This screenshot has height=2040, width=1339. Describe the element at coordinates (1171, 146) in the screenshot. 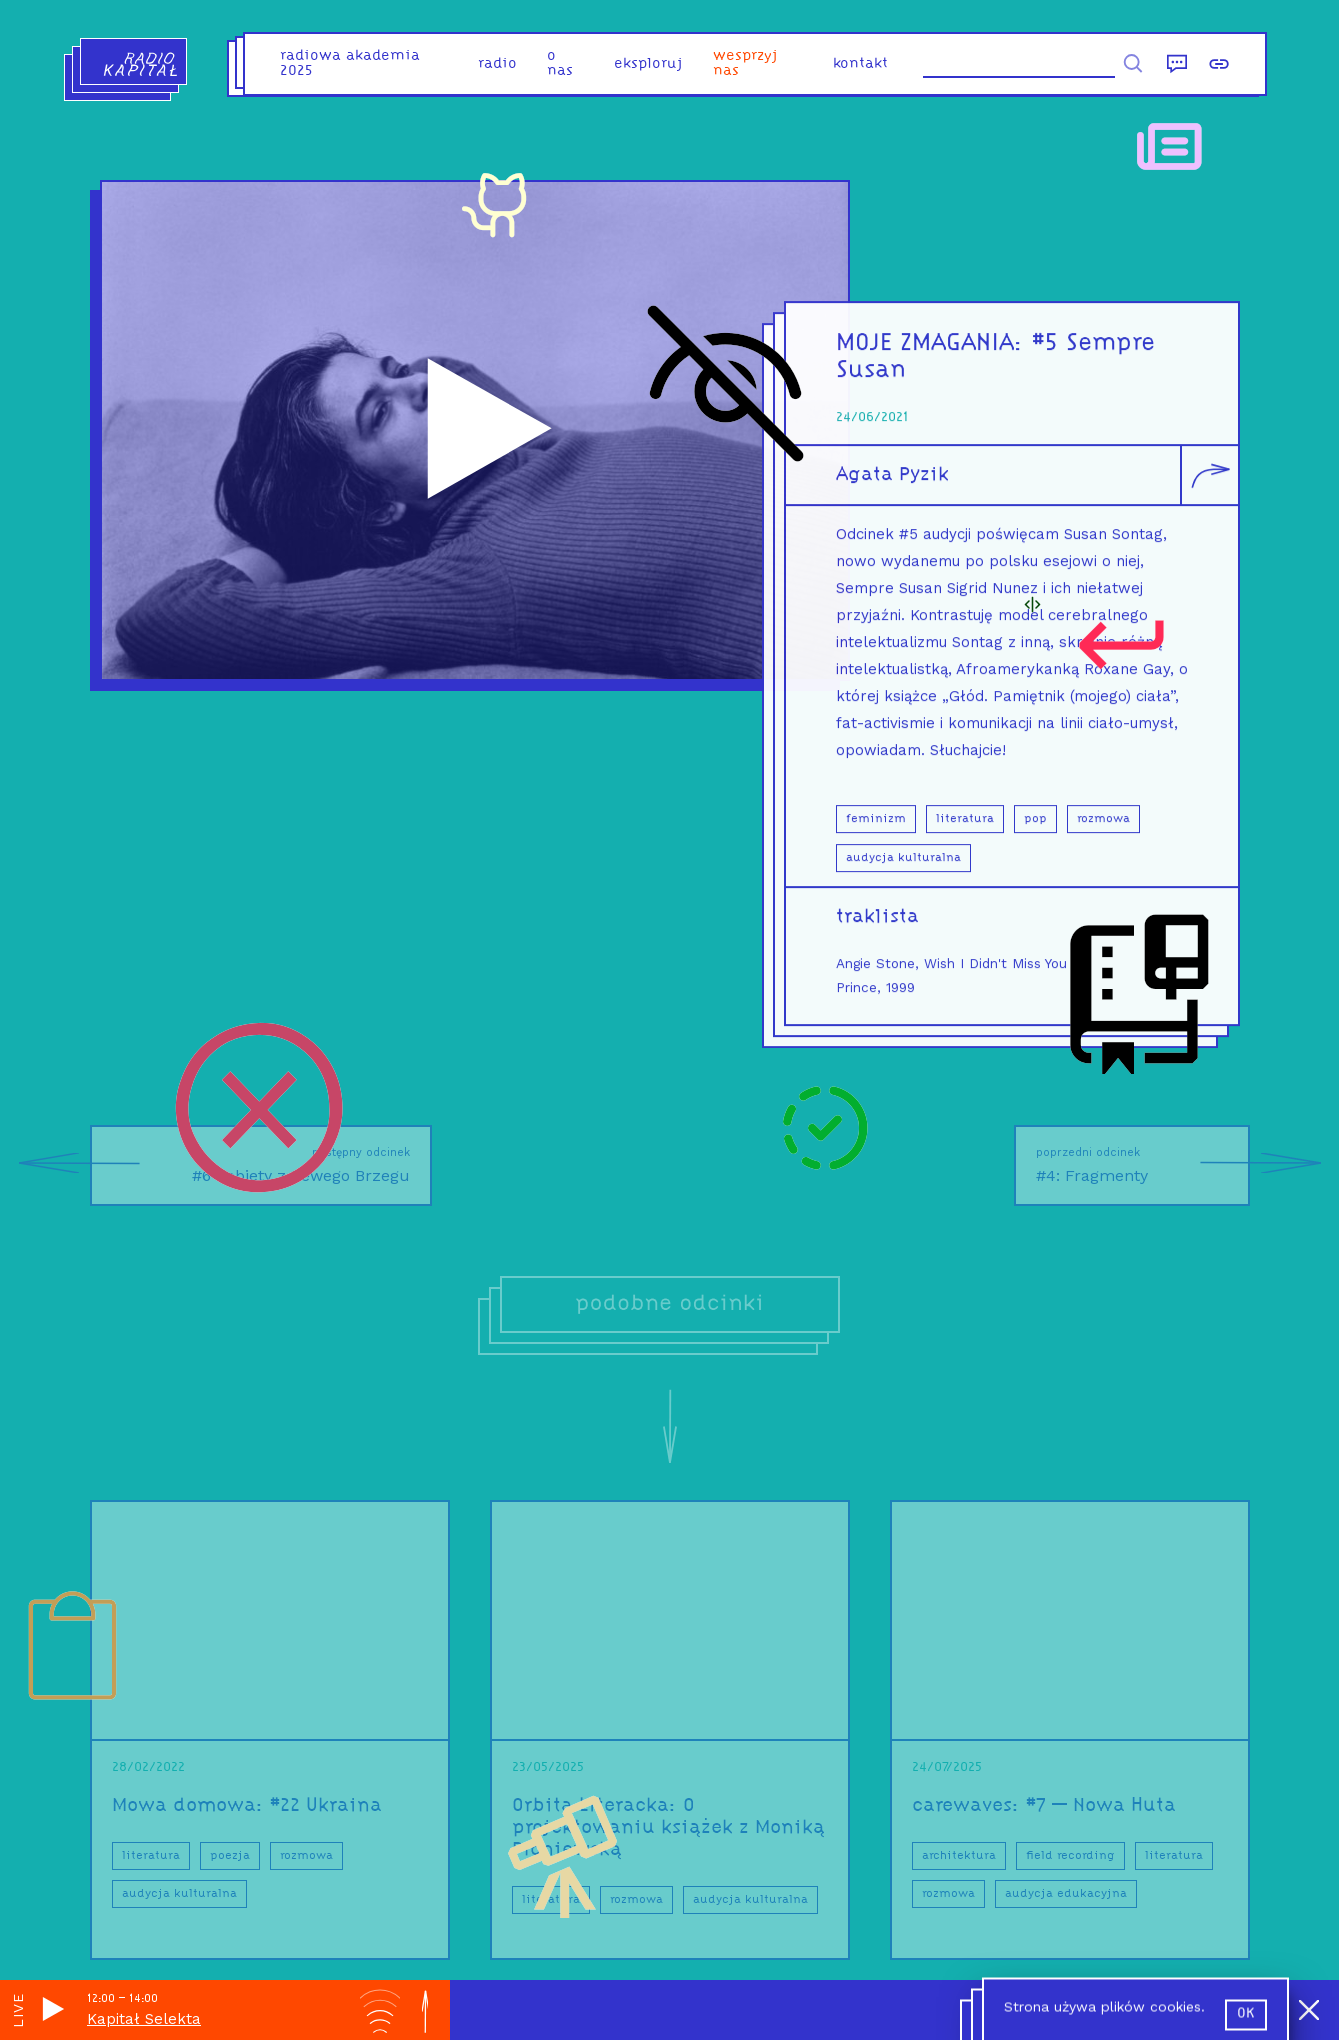

I see `view news articles` at that location.